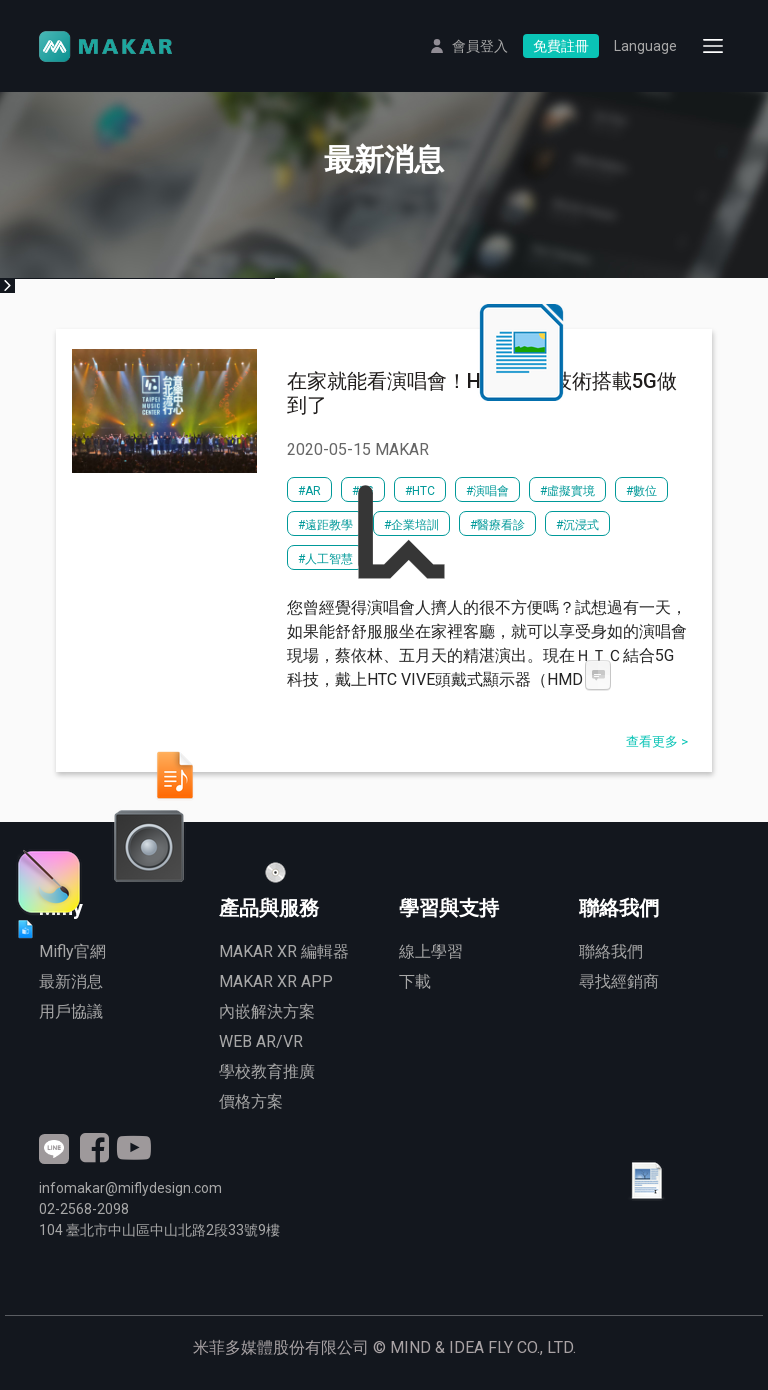  What do you see at coordinates (401, 535) in the screenshot?
I see `launch the nibbles snake game` at bounding box center [401, 535].